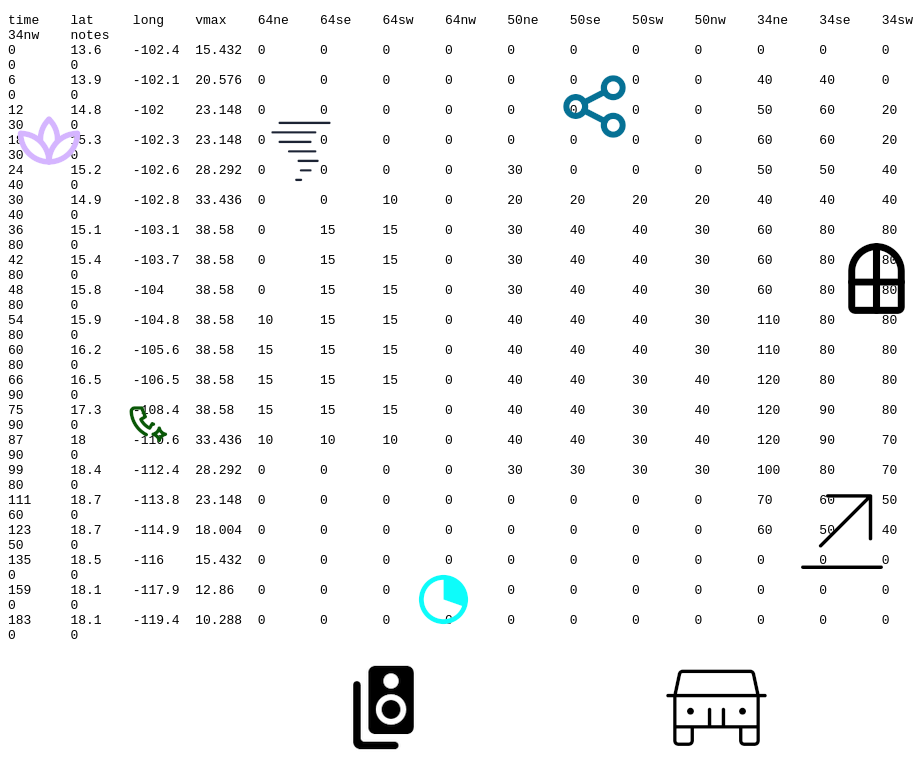 The height and width of the screenshot is (782, 924). Describe the element at coordinates (301, 149) in the screenshot. I see `indicates severe weather alert or tornado warning` at that location.